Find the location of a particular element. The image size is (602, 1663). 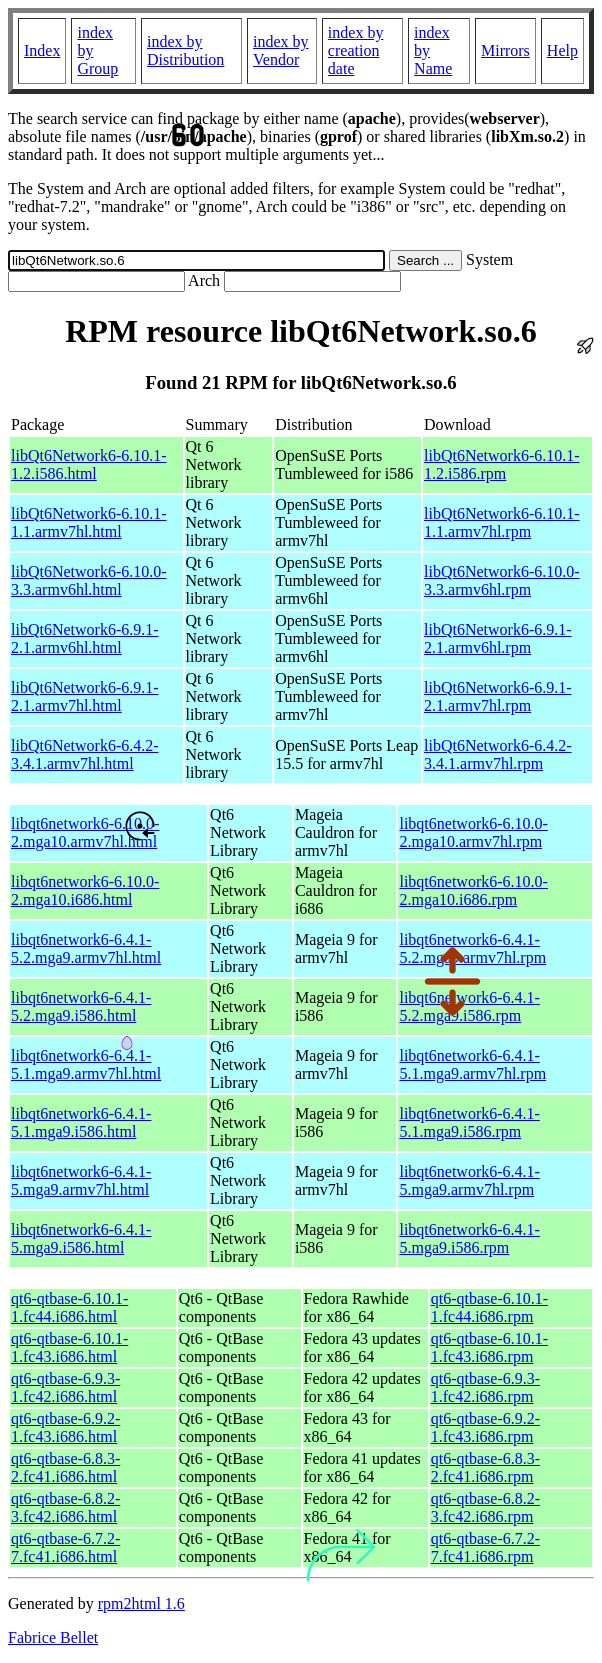

share or forward content is located at coordinates (341, 1555).